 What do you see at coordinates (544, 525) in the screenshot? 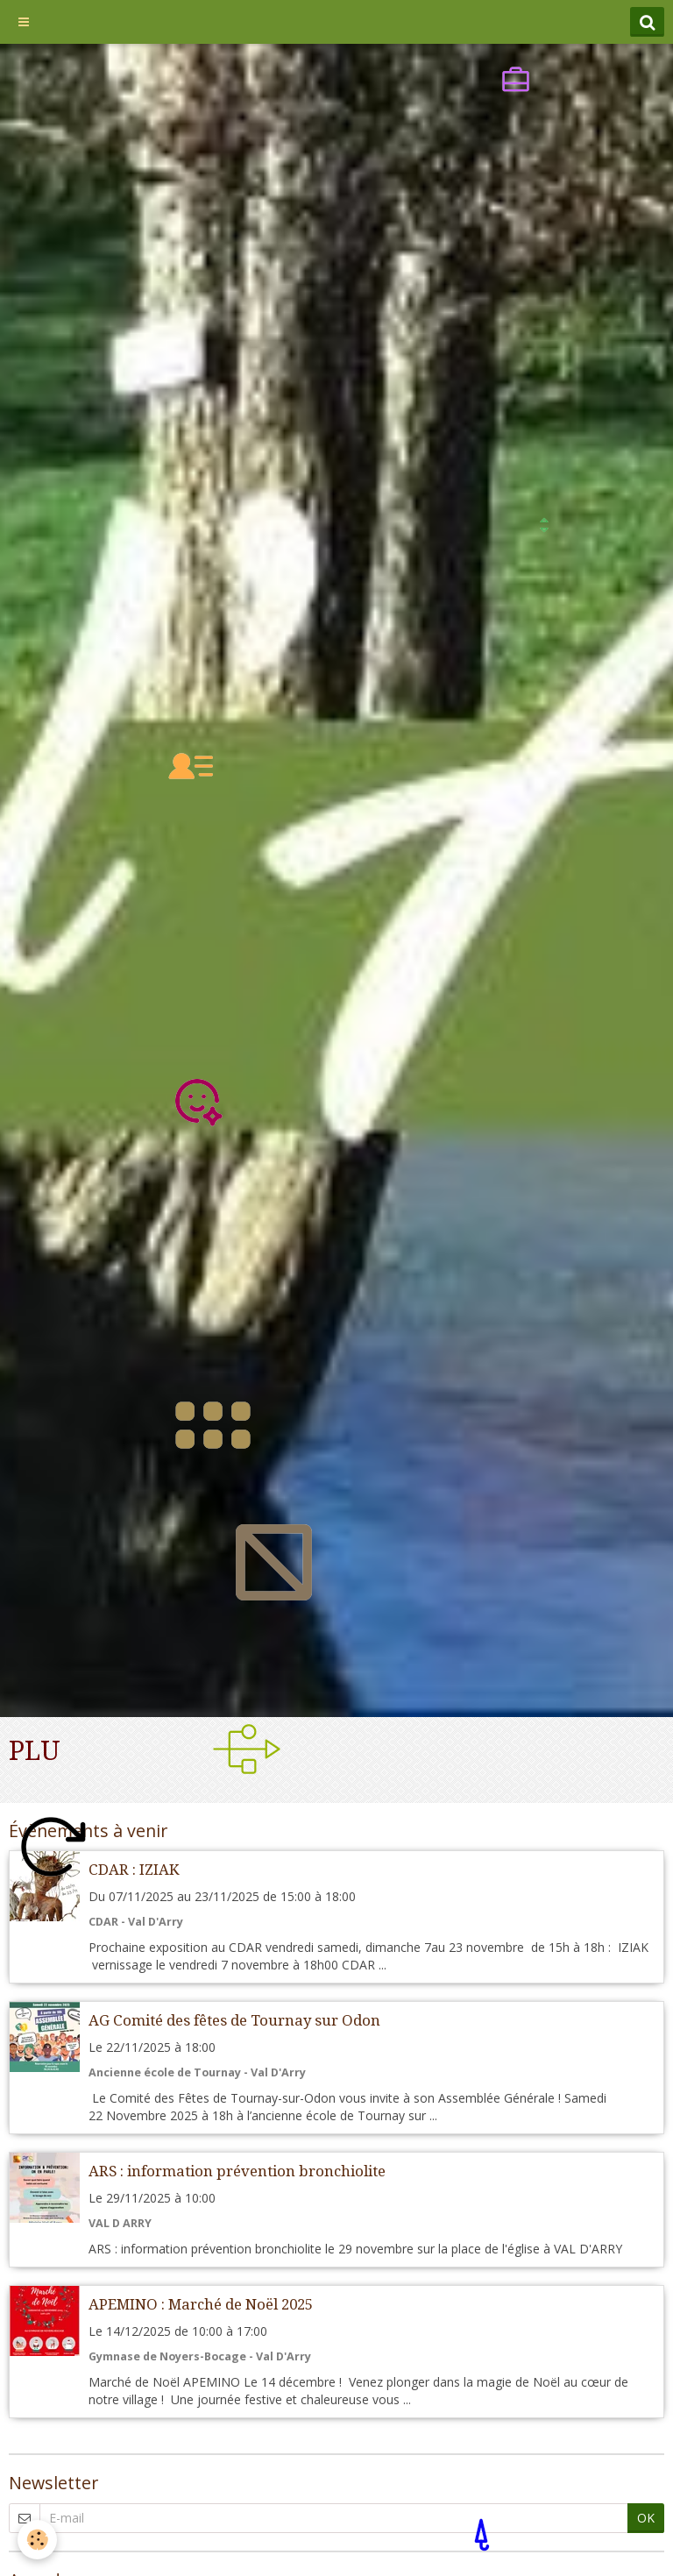
I see `expand or collapse a dropdown menu` at bounding box center [544, 525].